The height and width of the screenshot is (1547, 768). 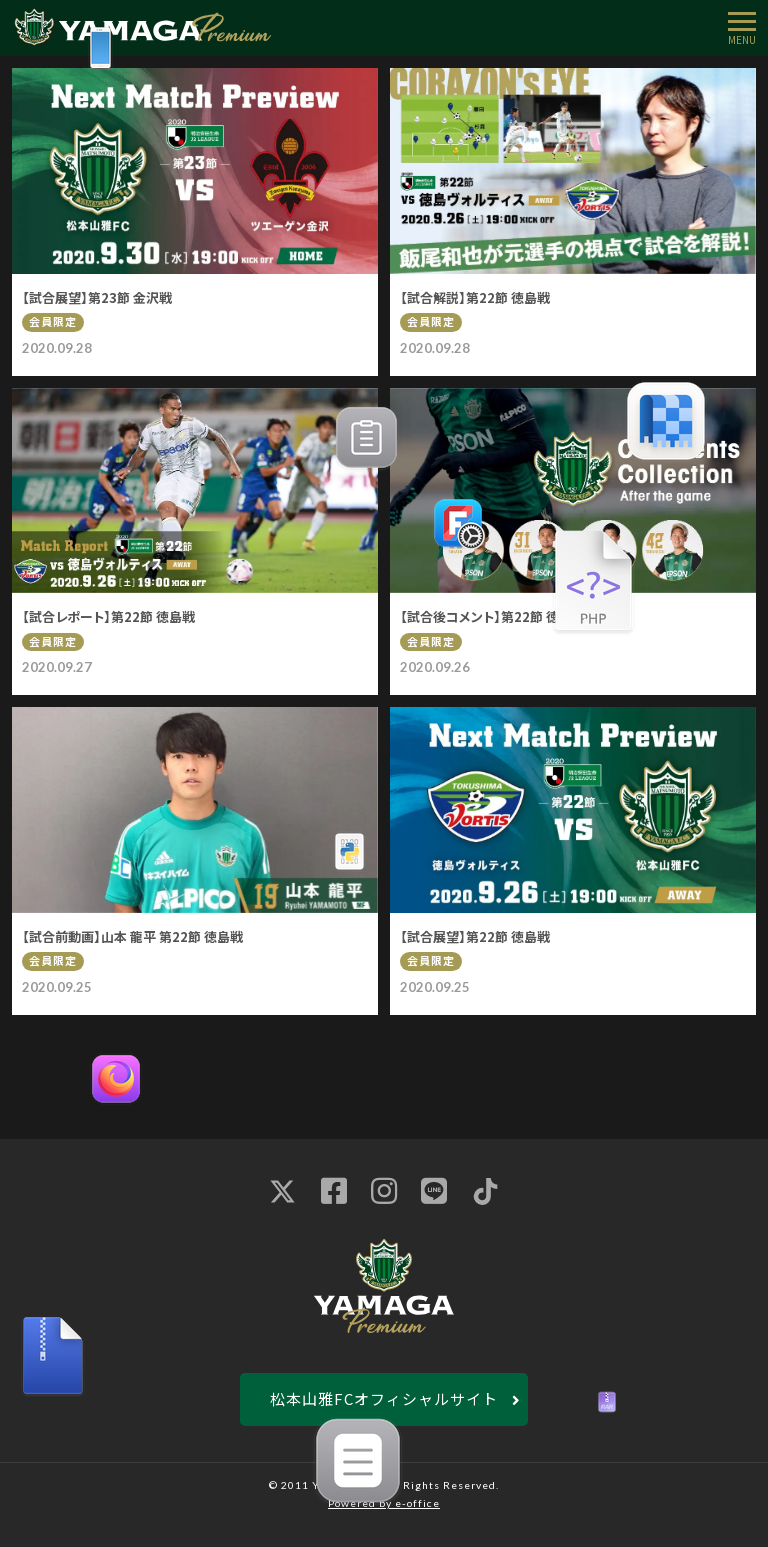 I want to click on open firefox browser, so click(x=116, y=1078).